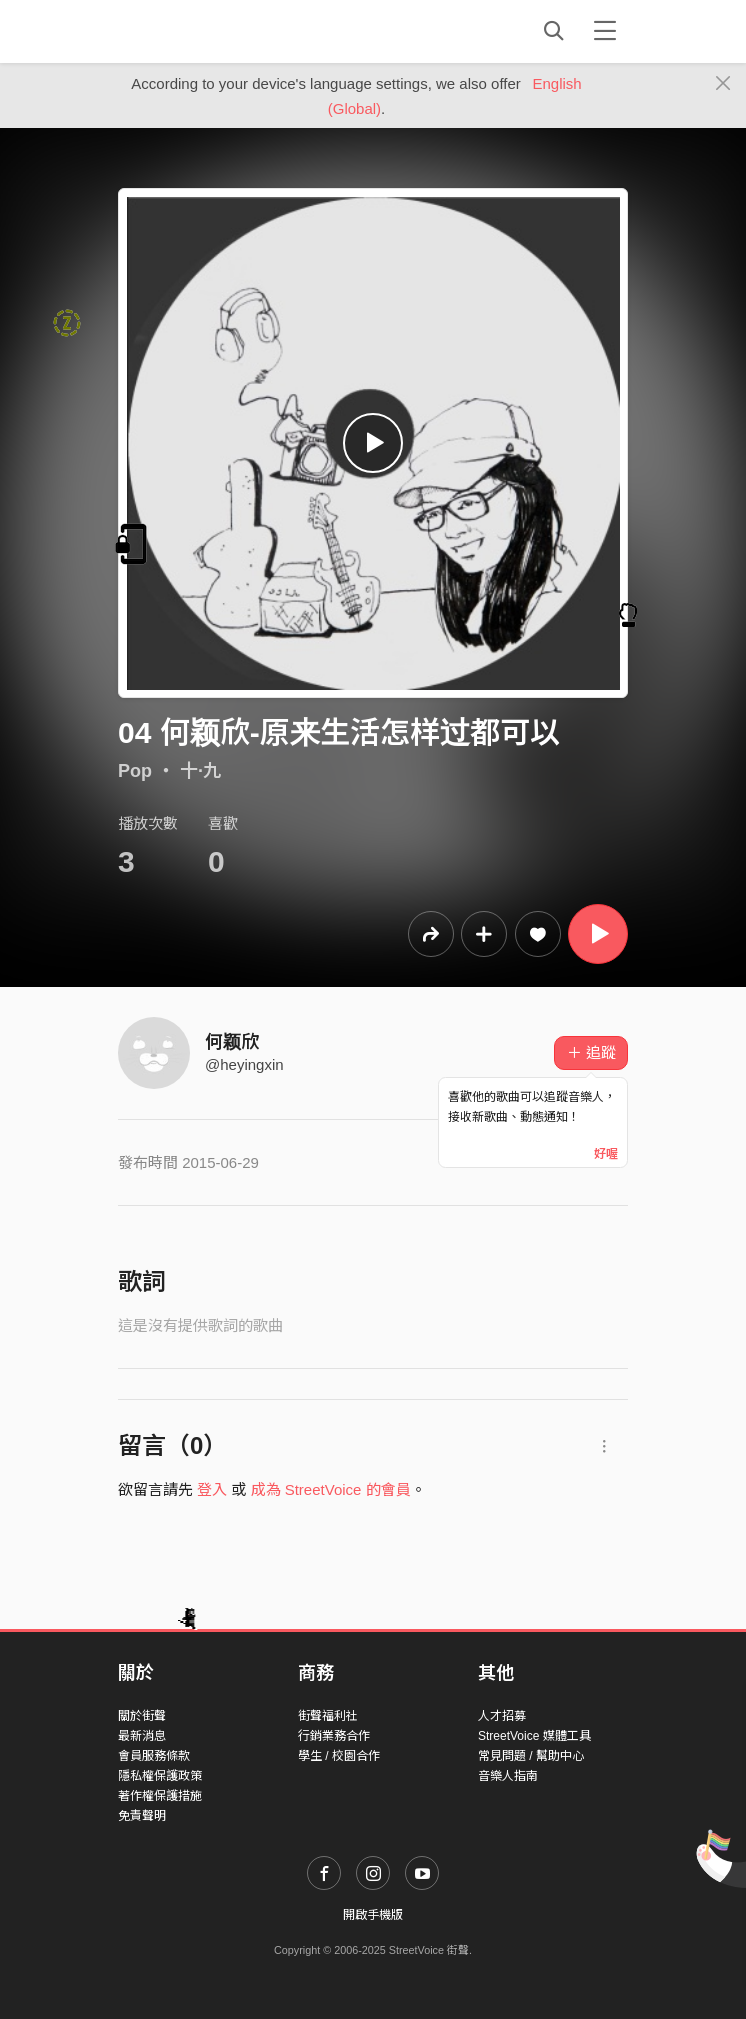 Image resolution: width=746 pixels, height=2019 pixels. I want to click on indicate a fist bump or greeting gesture, so click(628, 615).